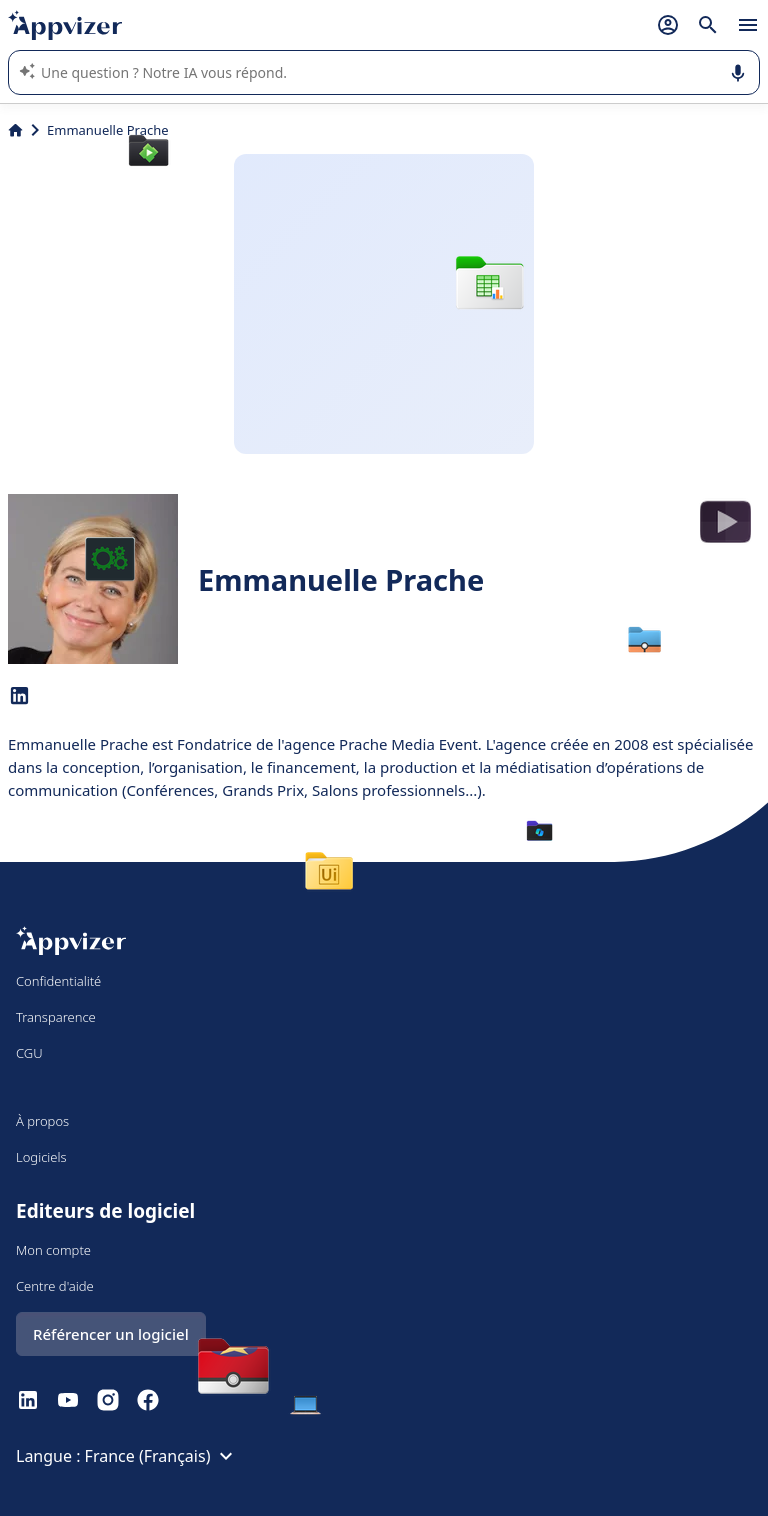 This screenshot has height=1516, width=768. I want to click on open UiPath project files folder, so click(329, 872).